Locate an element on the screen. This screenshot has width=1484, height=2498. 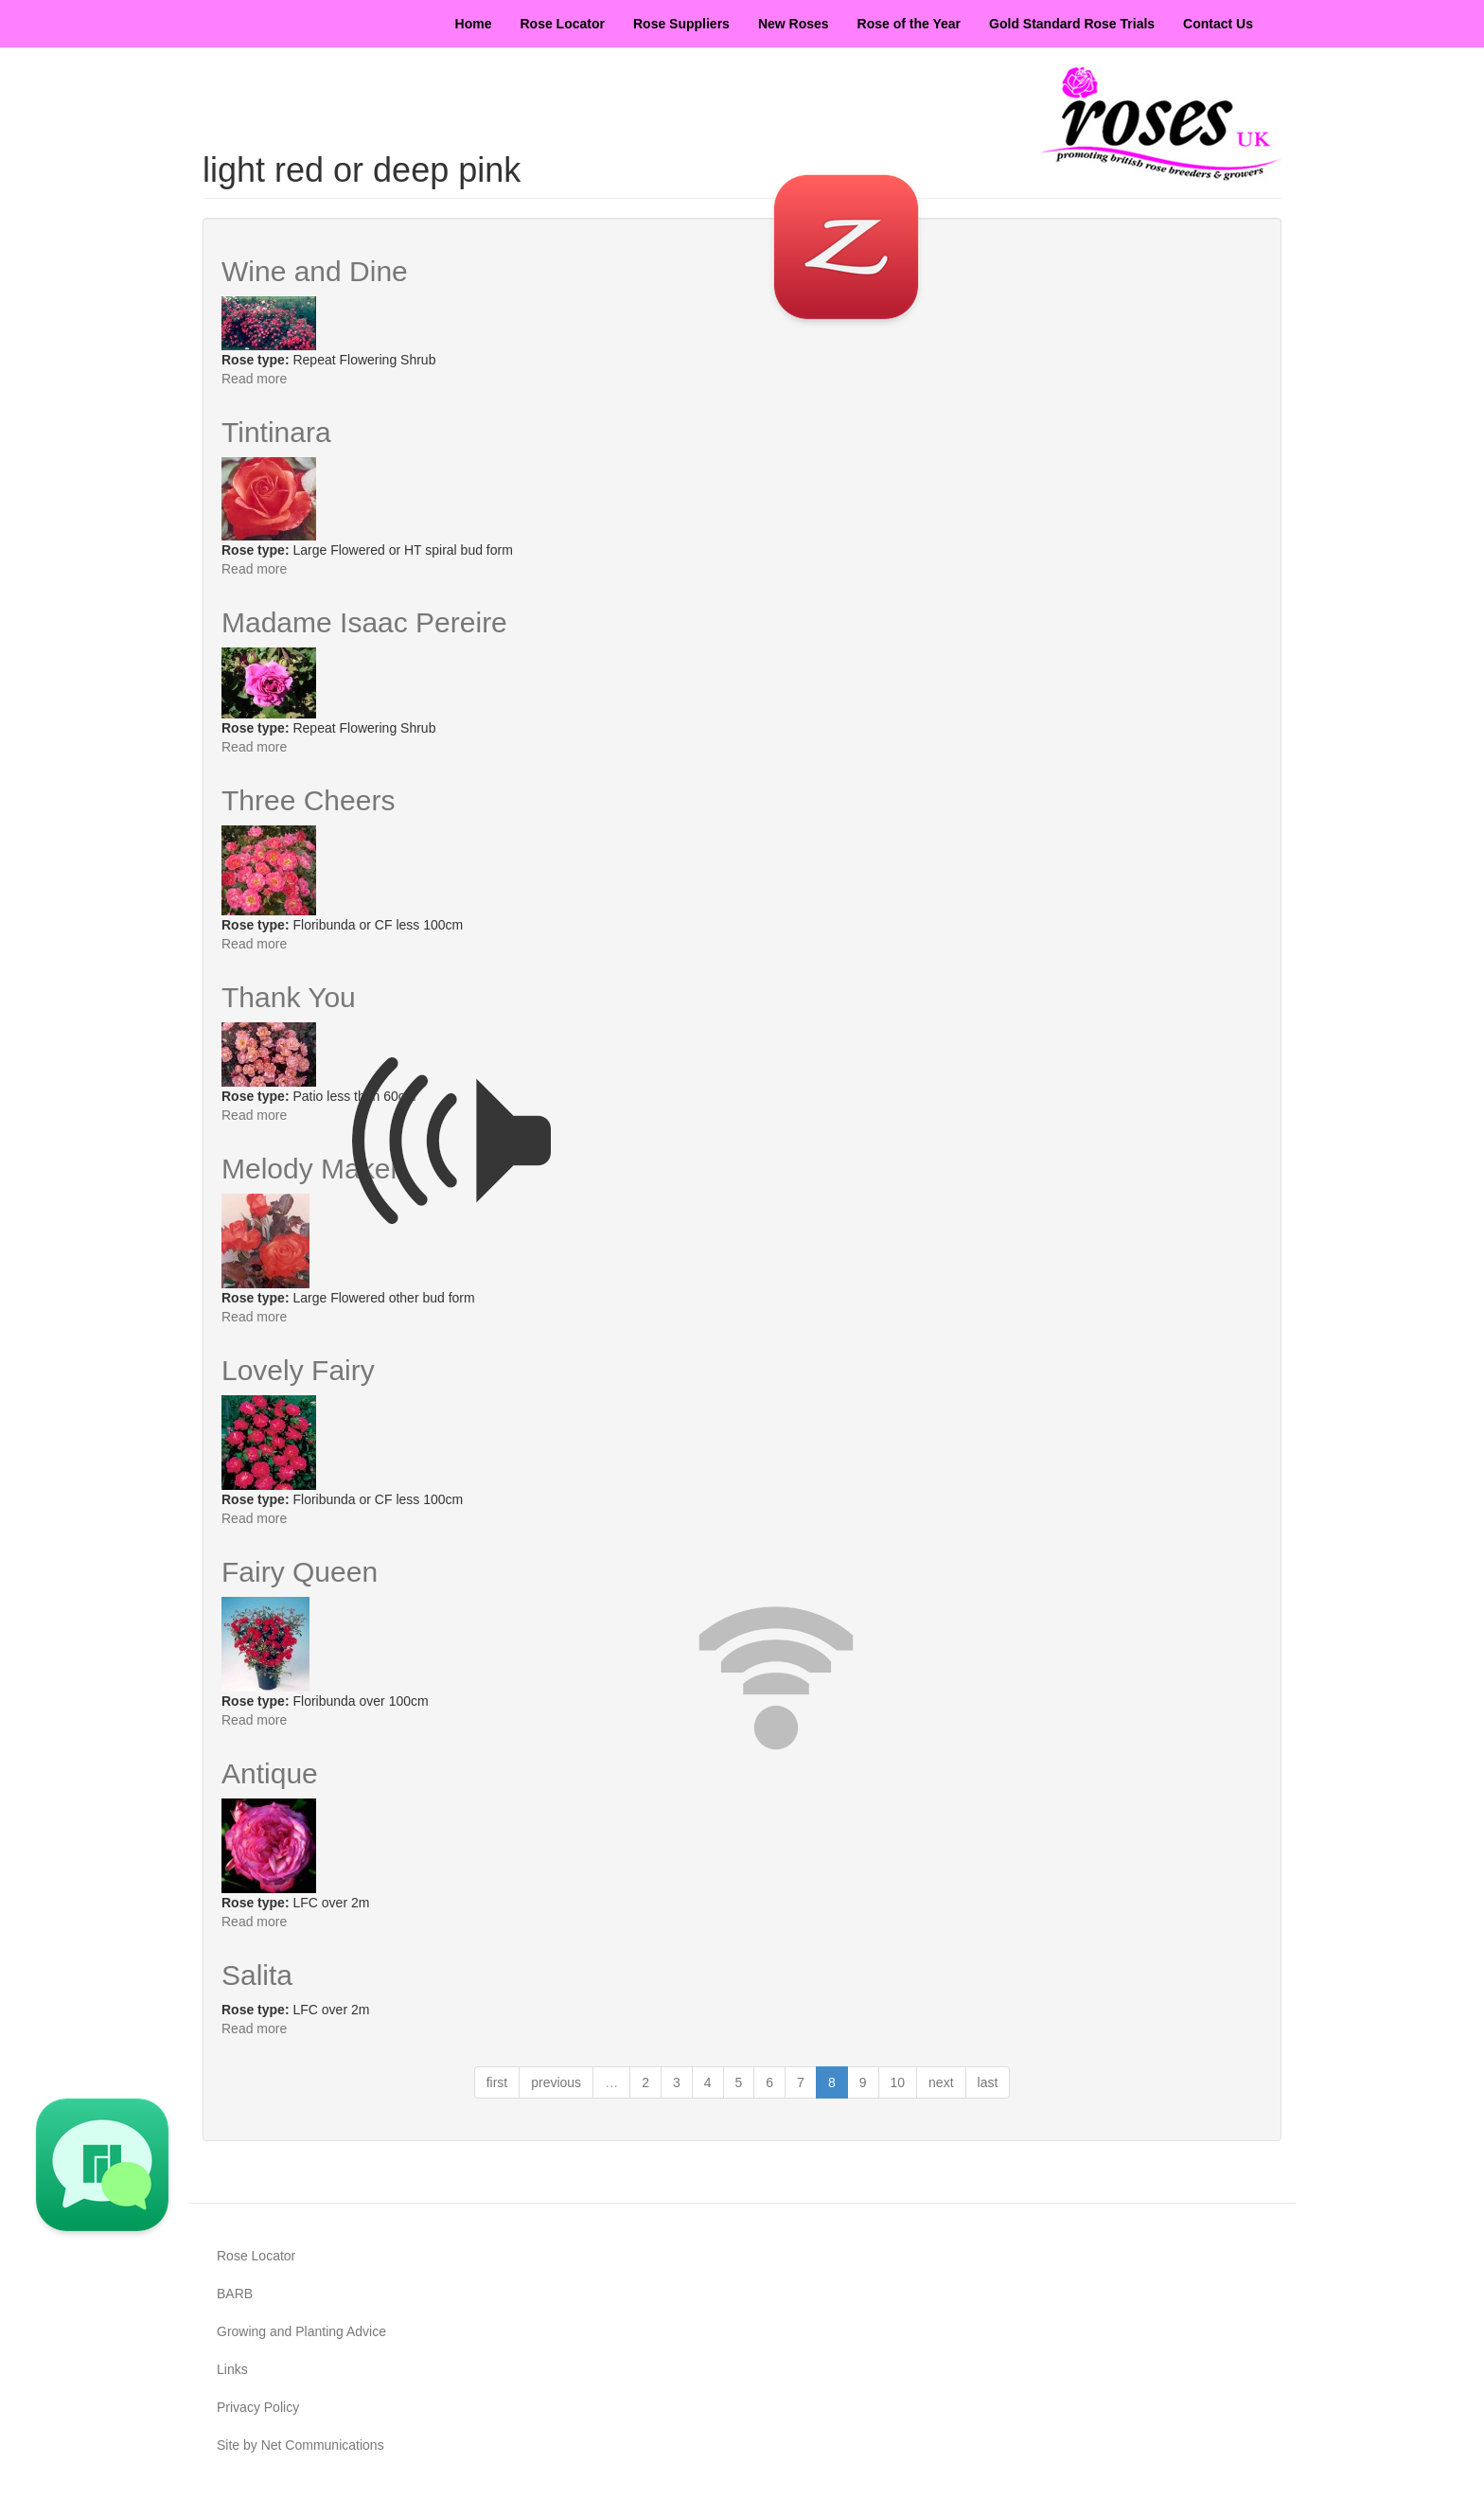
adjust speaker volume settings is located at coordinates (451, 1141).